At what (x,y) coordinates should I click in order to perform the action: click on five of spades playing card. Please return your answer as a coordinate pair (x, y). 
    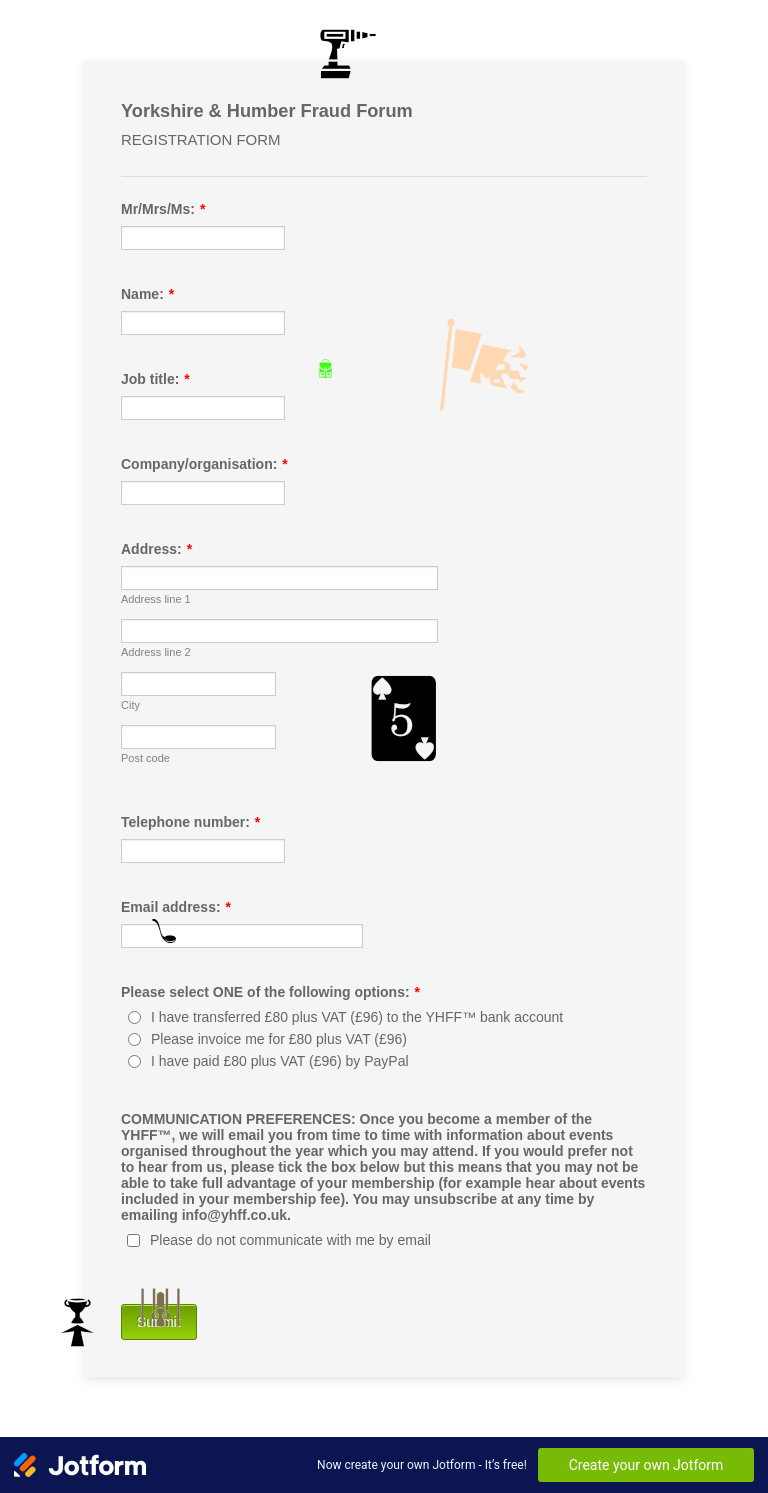
    Looking at the image, I should click on (403, 718).